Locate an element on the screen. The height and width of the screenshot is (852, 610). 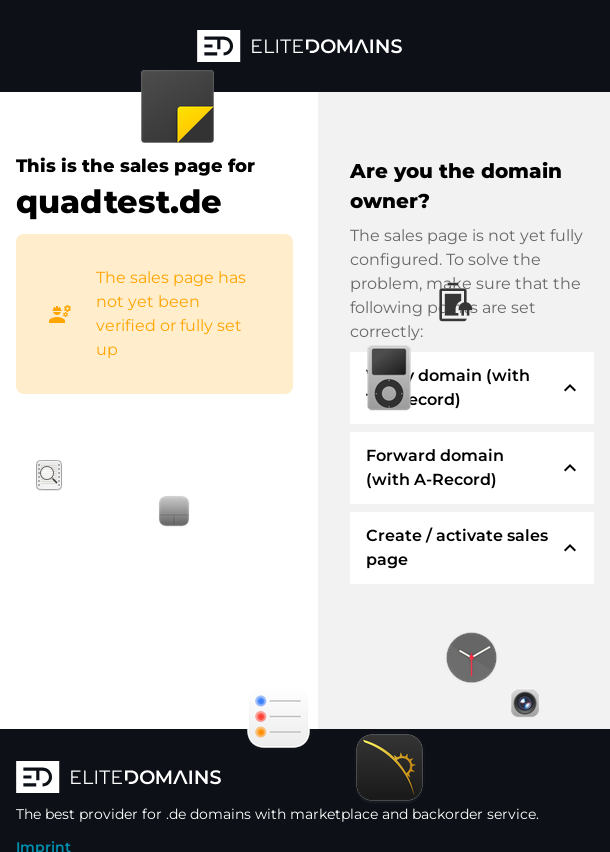
touchpad or trackpad input device settings is located at coordinates (174, 511).